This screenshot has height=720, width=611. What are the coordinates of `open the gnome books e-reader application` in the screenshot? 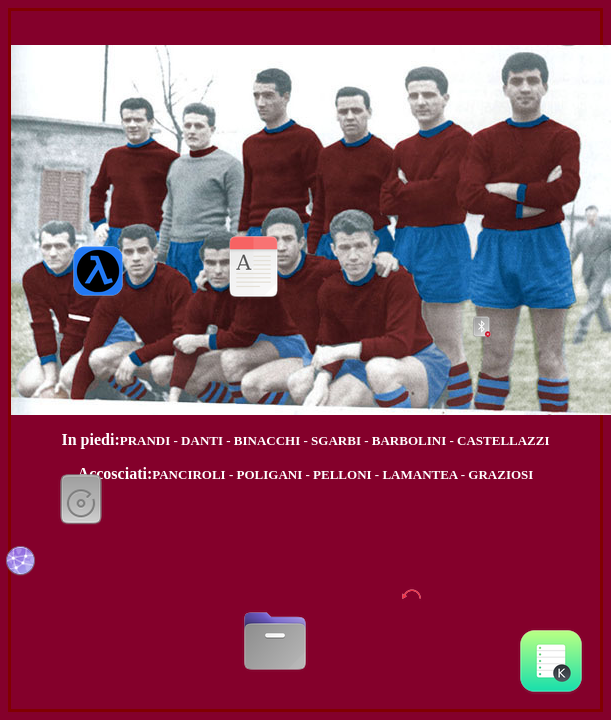 It's located at (253, 266).